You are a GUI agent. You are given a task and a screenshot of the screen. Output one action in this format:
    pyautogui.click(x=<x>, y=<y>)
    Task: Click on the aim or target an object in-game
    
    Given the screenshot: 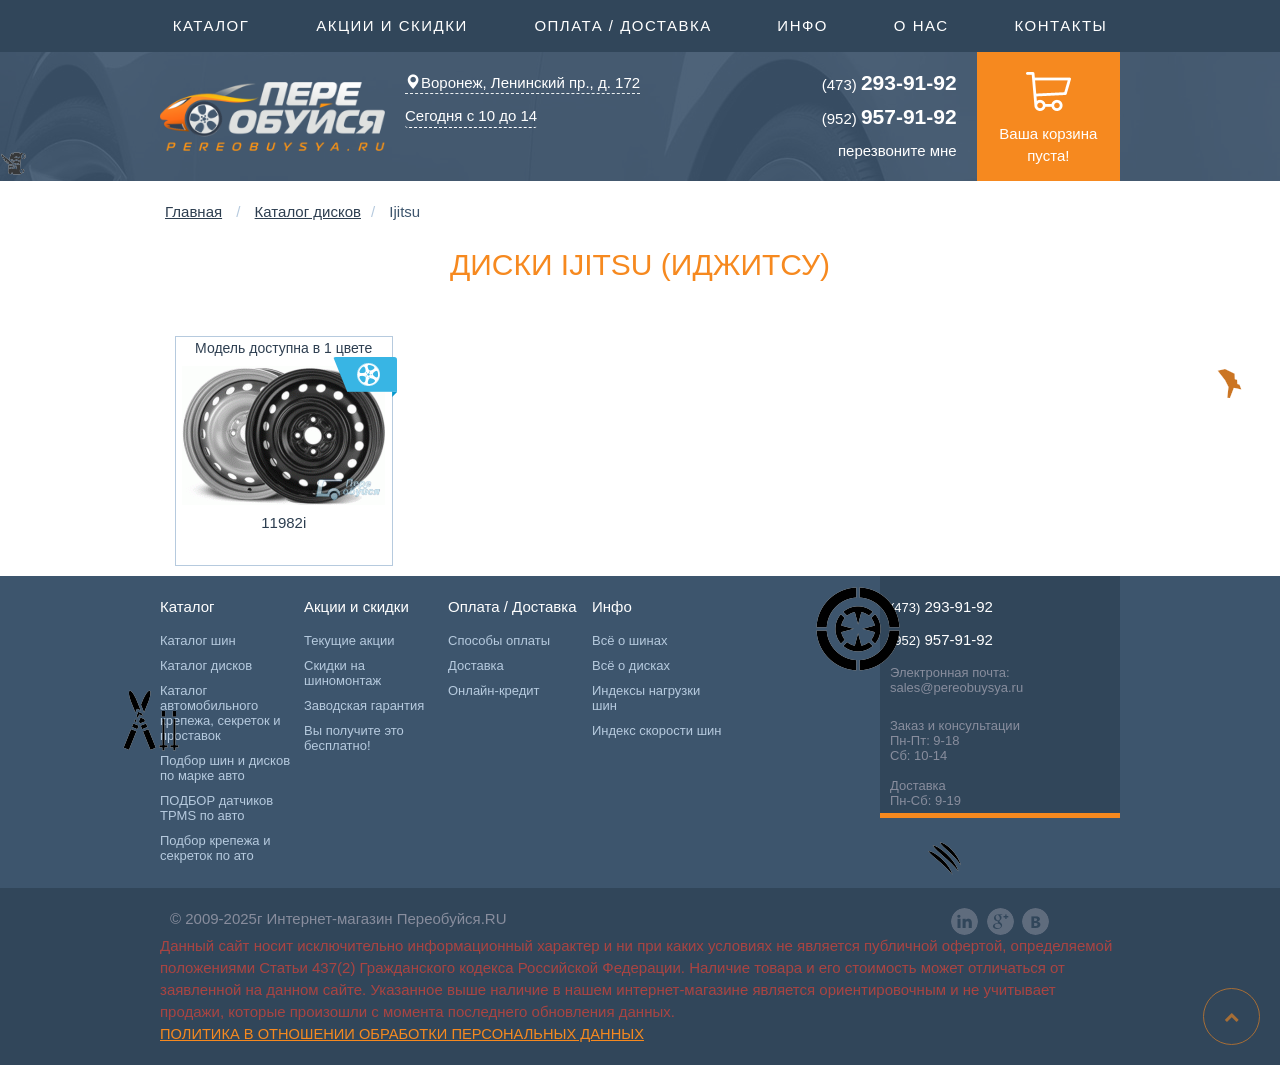 What is the action you would take?
    pyautogui.click(x=858, y=629)
    